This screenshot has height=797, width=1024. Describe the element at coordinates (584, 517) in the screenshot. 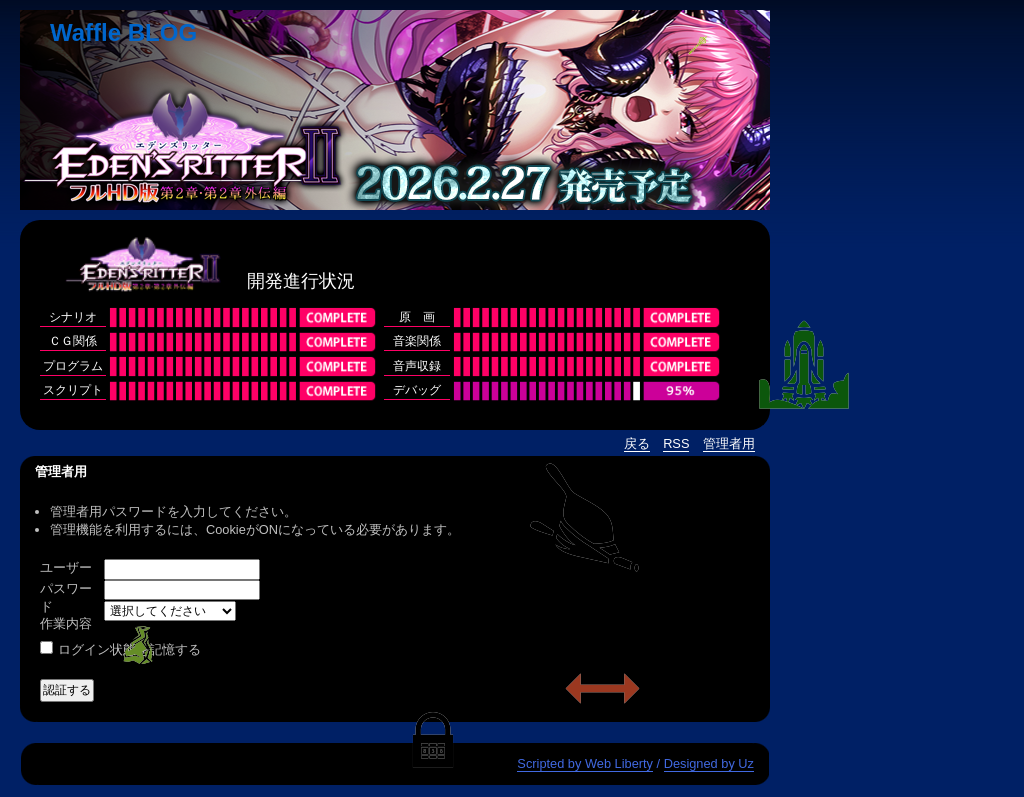

I see `craft or upgrade items at the forge` at that location.